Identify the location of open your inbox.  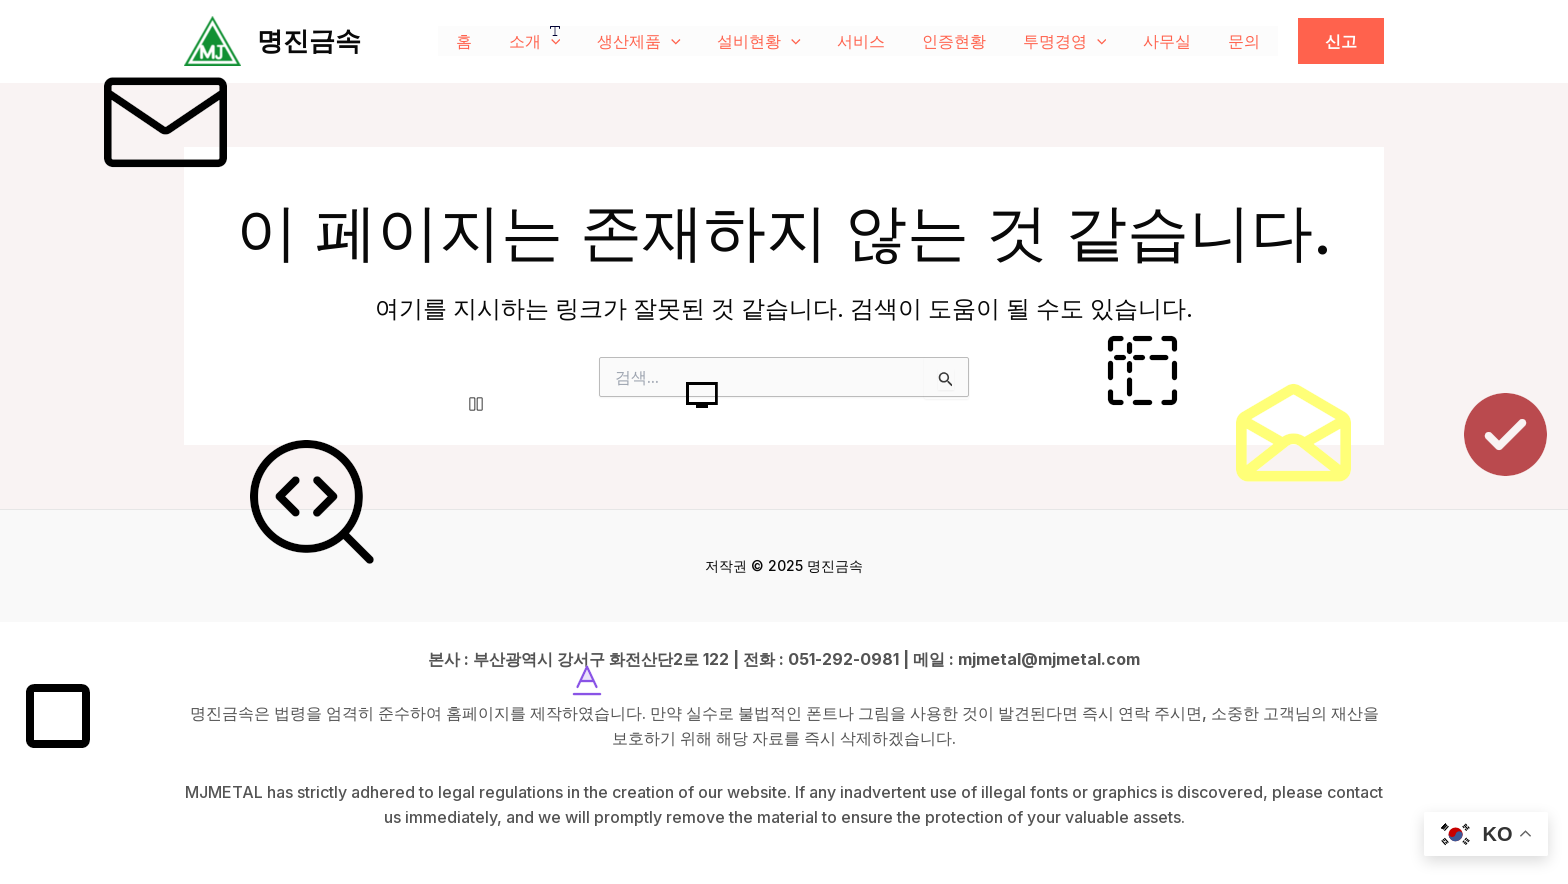
(165, 123).